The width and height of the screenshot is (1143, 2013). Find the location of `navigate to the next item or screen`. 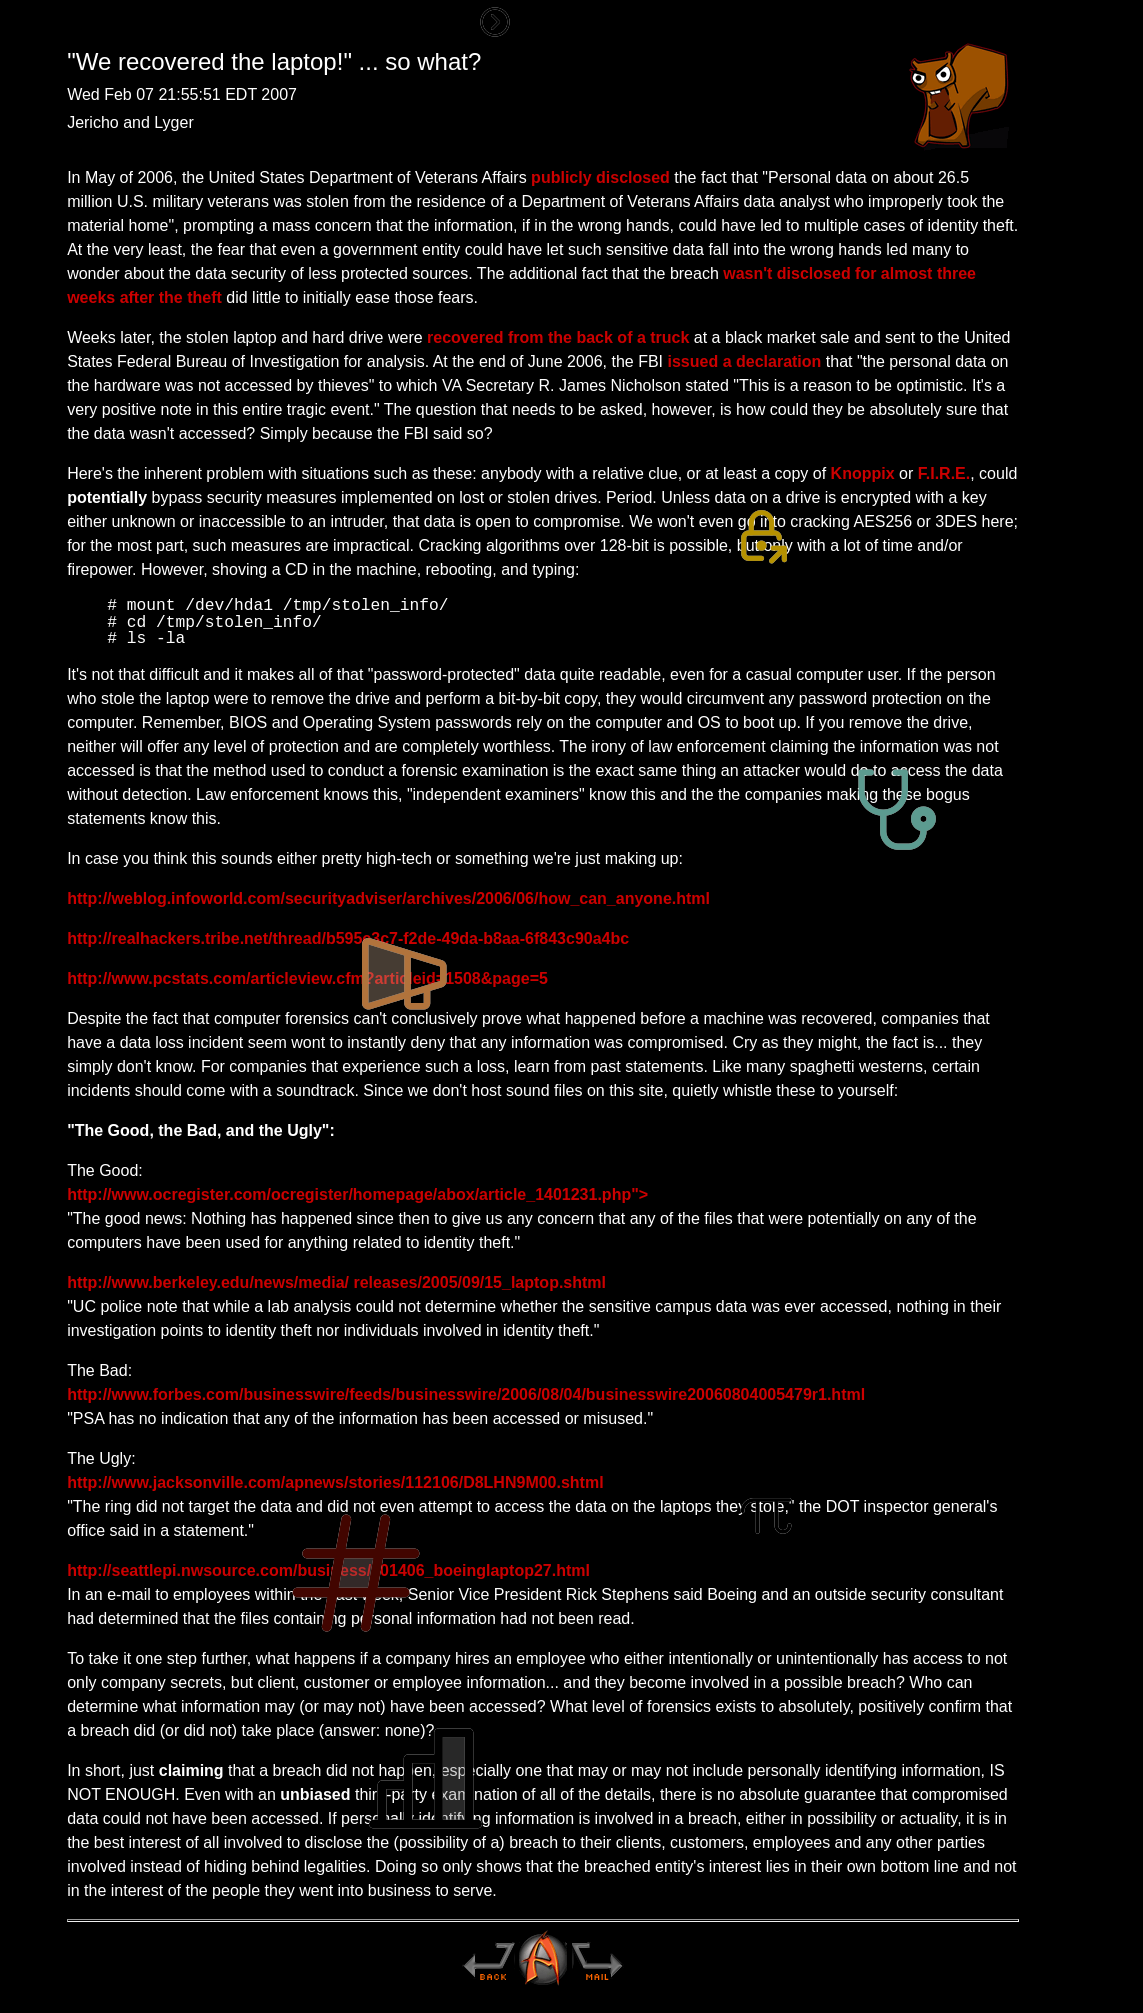

navigate to the next item or screen is located at coordinates (495, 22).